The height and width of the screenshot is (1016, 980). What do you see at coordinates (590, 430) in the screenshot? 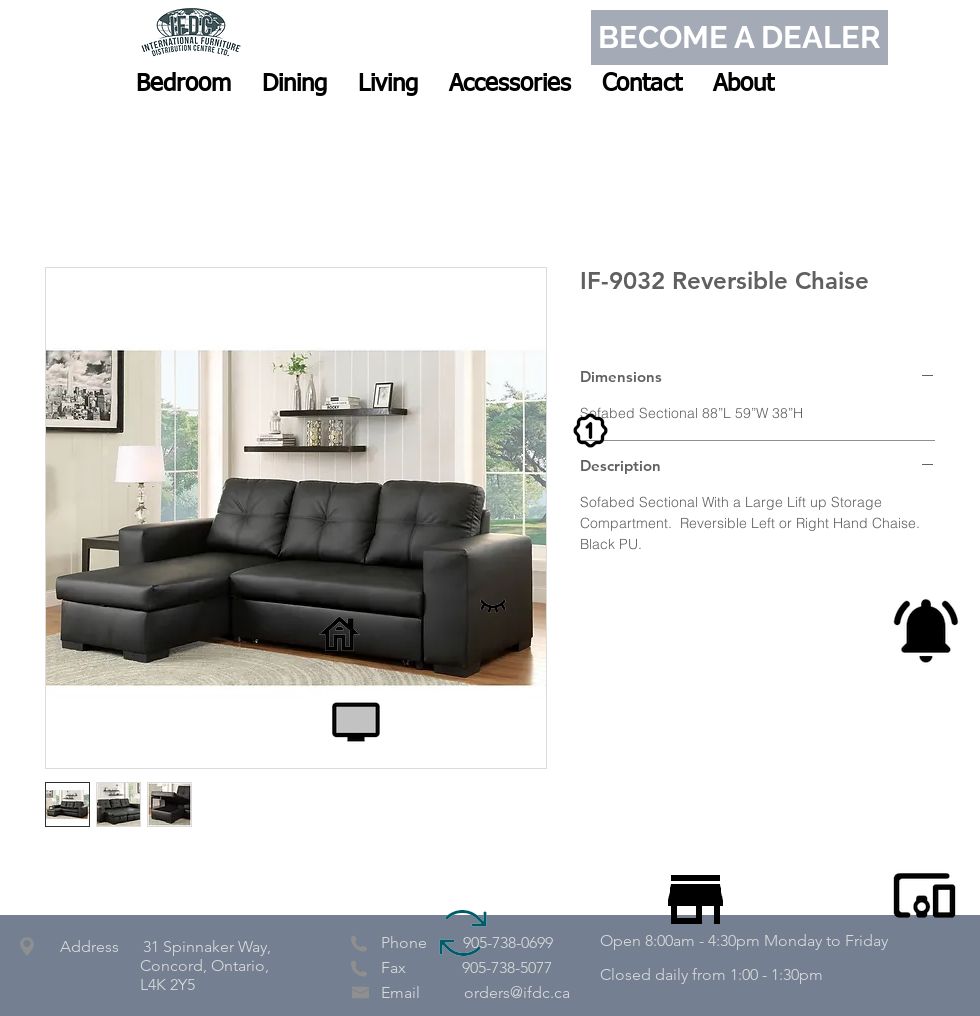
I see `indicates first place or top ranking` at bounding box center [590, 430].